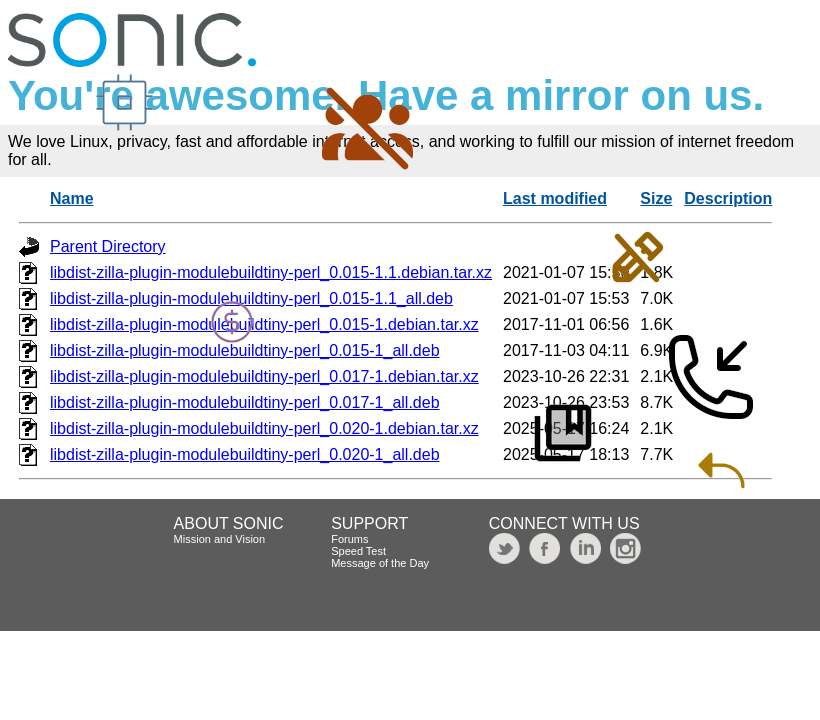 The image size is (820, 720). I want to click on reply to a message, so click(721, 470).